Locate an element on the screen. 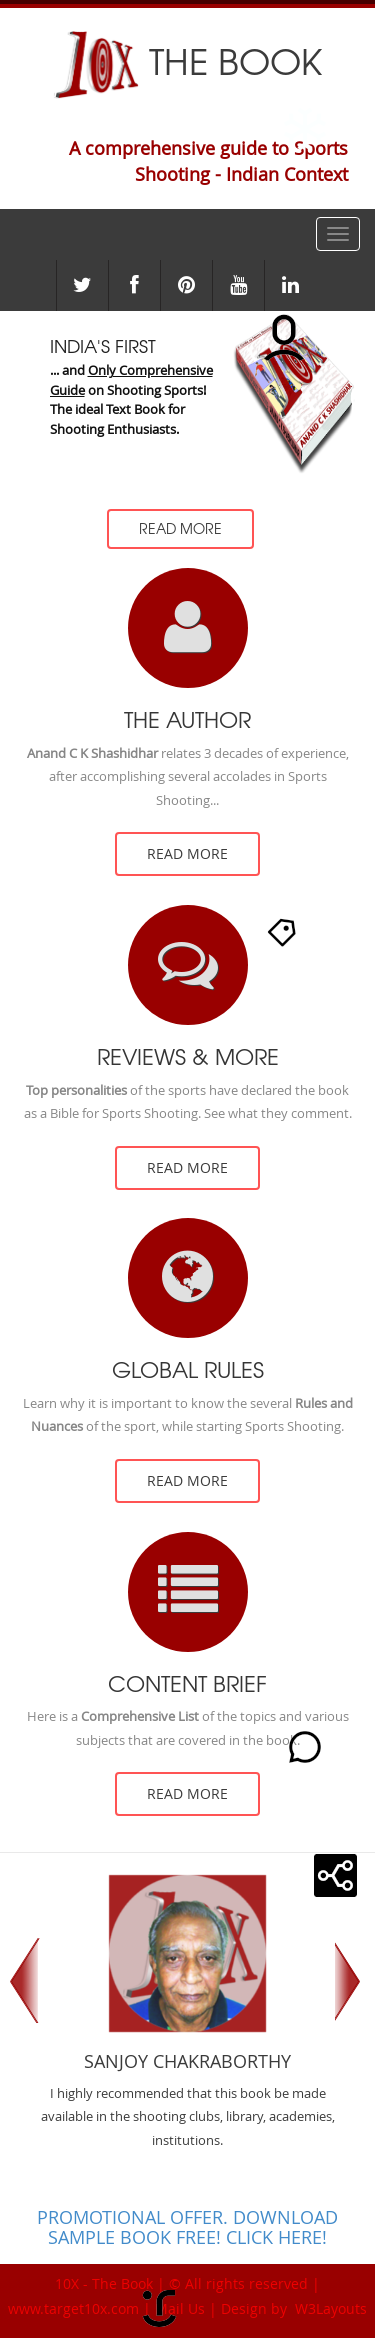 The image size is (375, 2338). open chat or messaging is located at coordinates (305, 1747).